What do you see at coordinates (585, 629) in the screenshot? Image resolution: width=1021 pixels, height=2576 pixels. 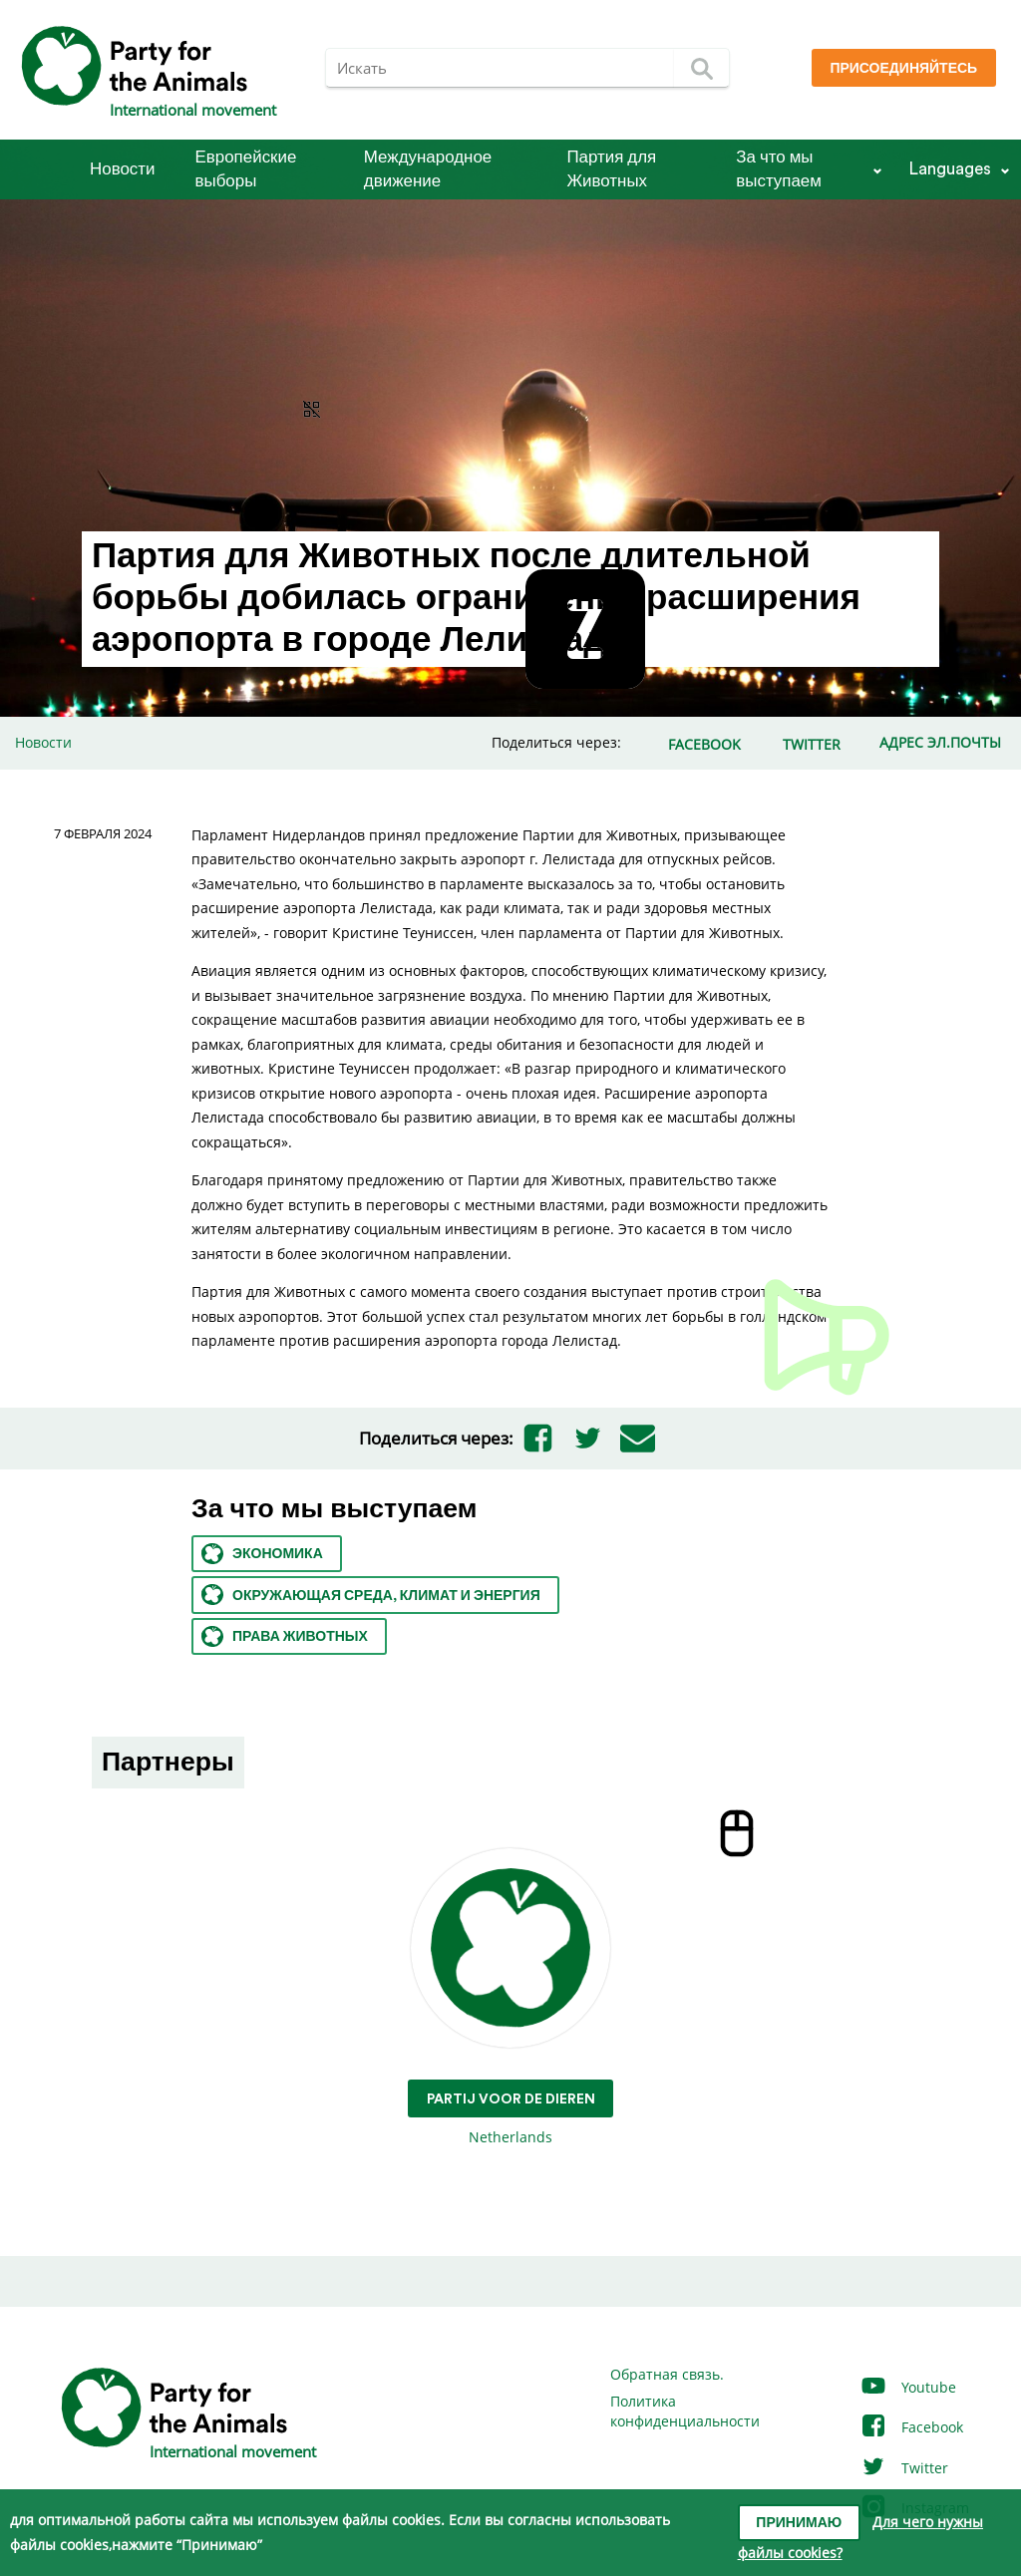 I see `represents the letter Z in a keyboard or text input` at bounding box center [585, 629].